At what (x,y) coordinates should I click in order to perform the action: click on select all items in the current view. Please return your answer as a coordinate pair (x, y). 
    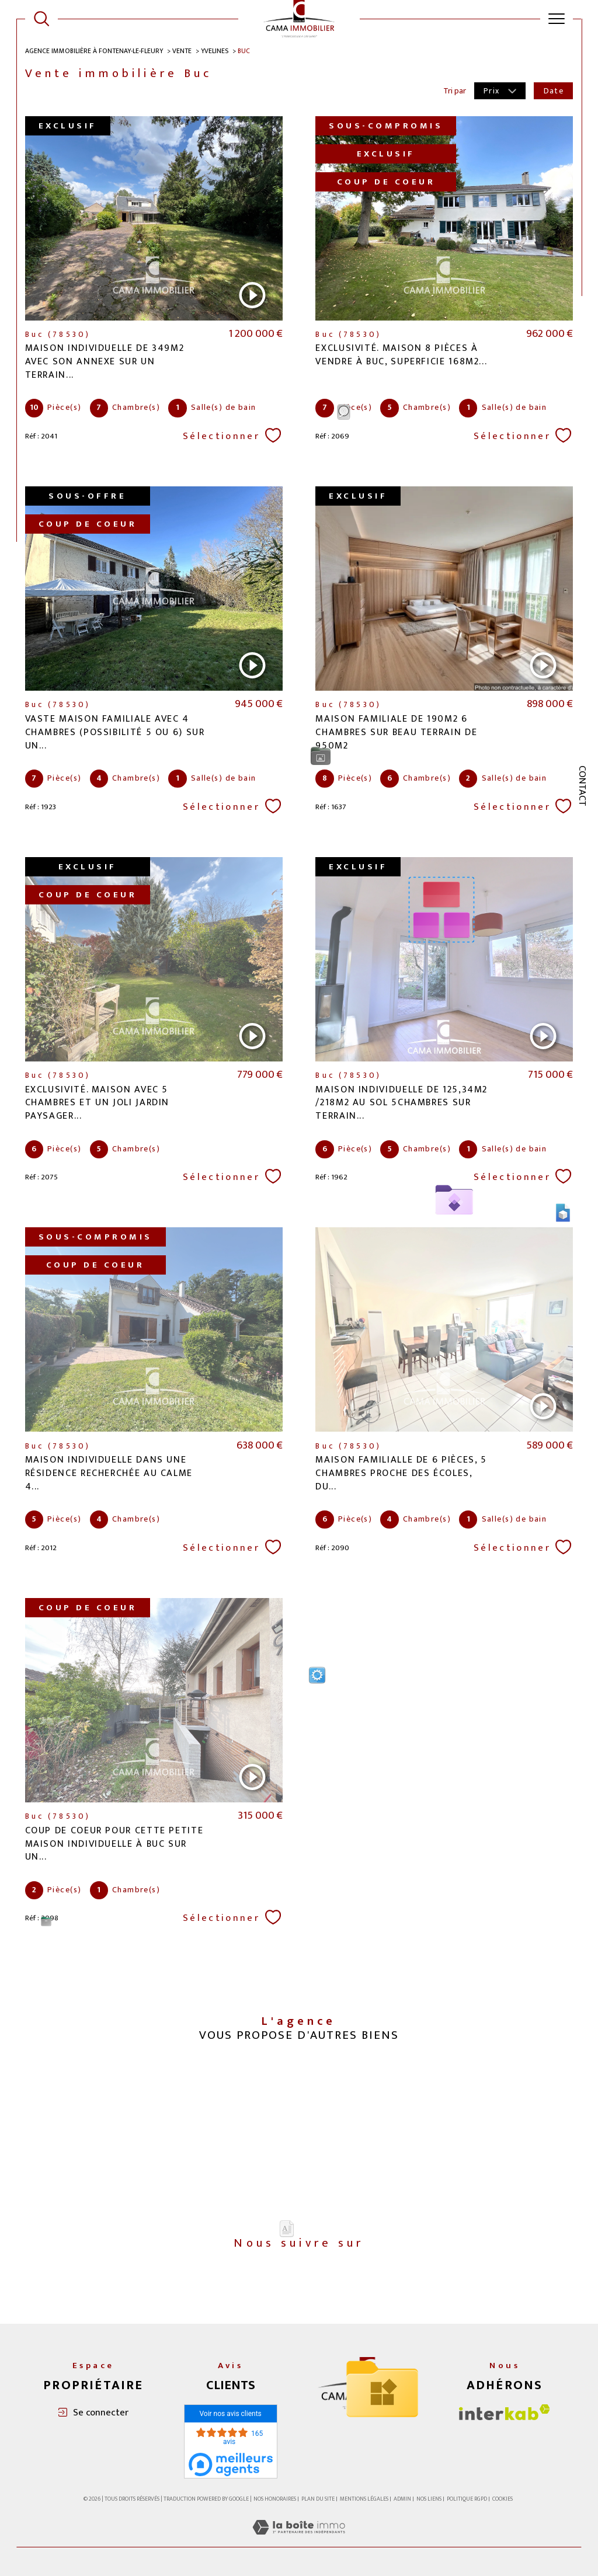
    Looking at the image, I should click on (441, 910).